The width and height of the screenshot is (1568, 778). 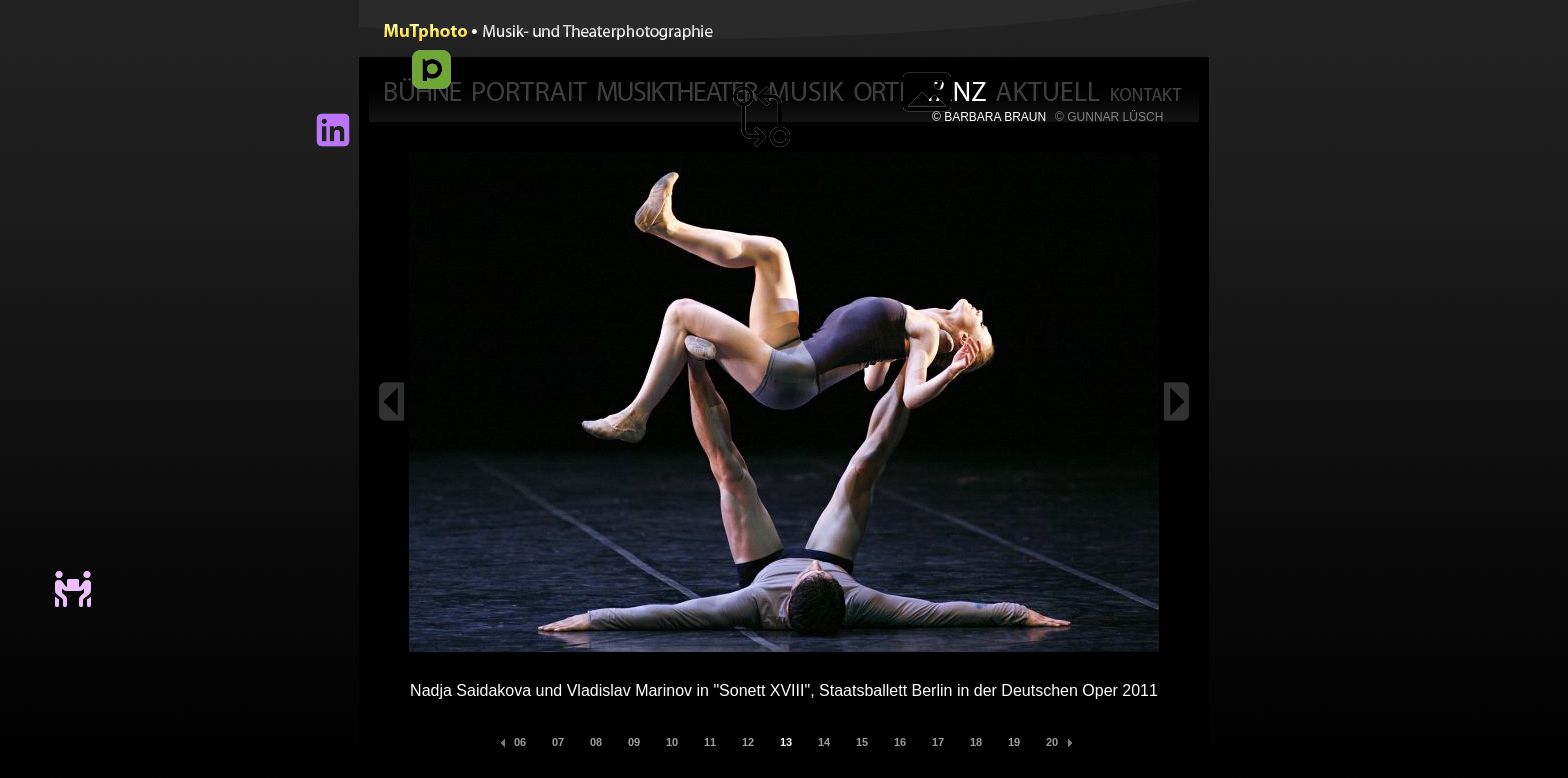 I want to click on open pixiv app, so click(x=431, y=69).